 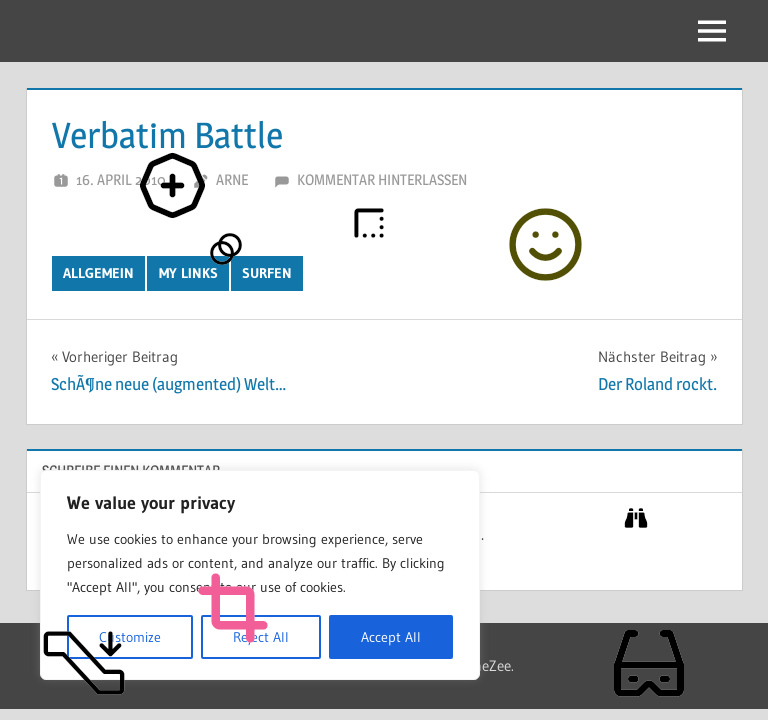 What do you see at coordinates (369, 223) in the screenshot?
I see `apply border to top and left edges` at bounding box center [369, 223].